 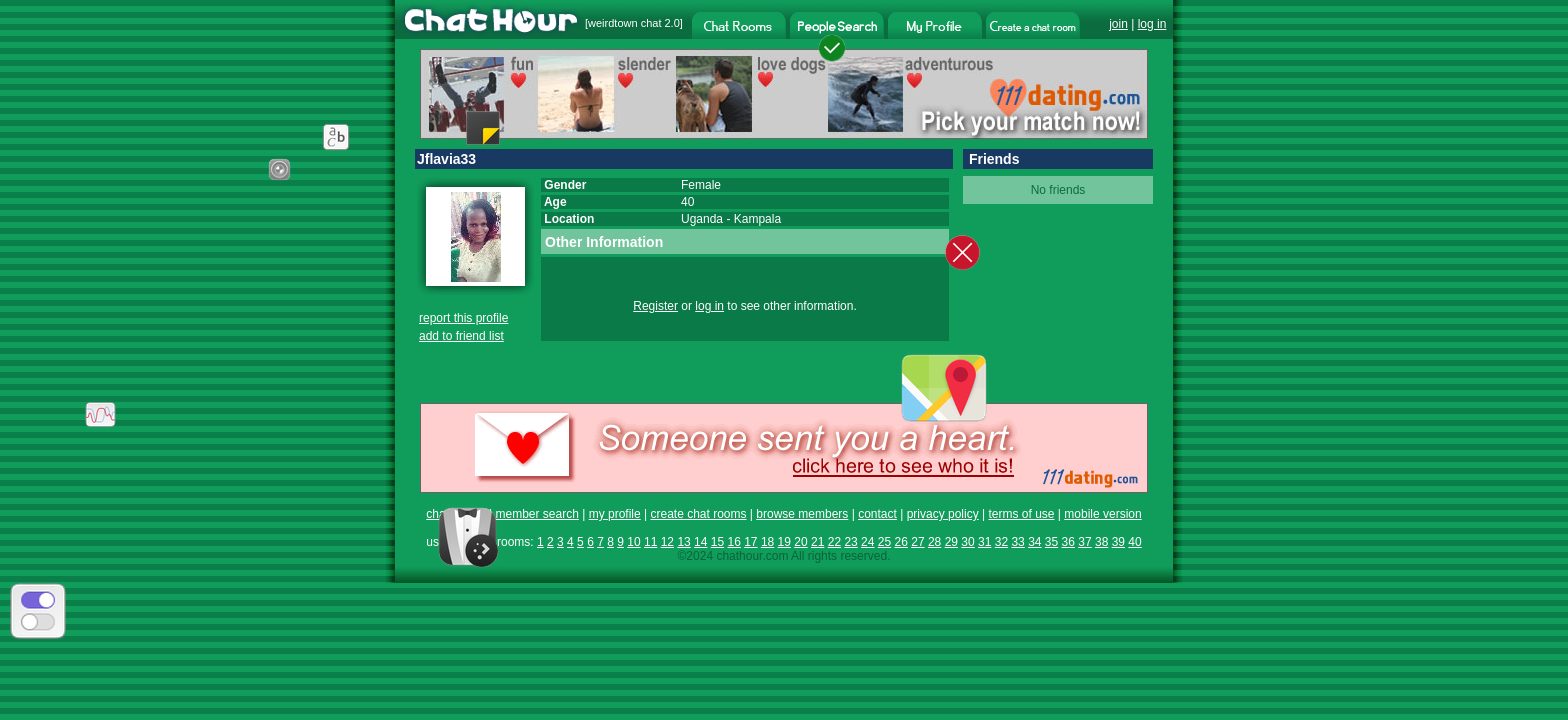 What do you see at coordinates (100, 414) in the screenshot?
I see `open power statistics application` at bounding box center [100, 414].